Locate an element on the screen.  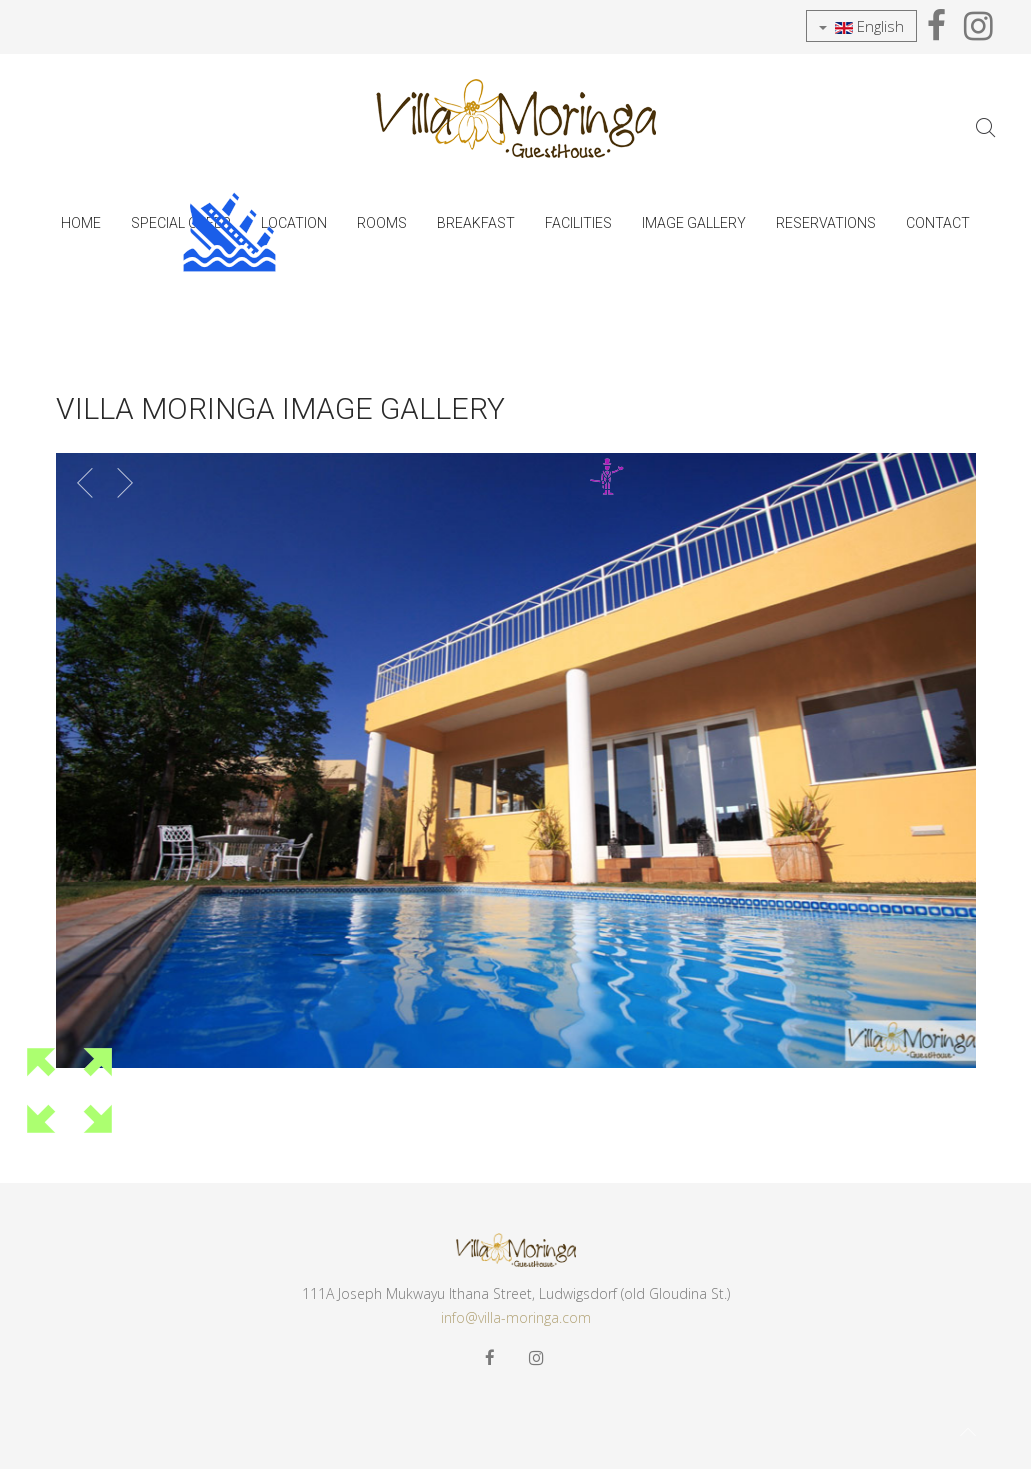
indicates game over or failure state is located at coordinates (229, 225).